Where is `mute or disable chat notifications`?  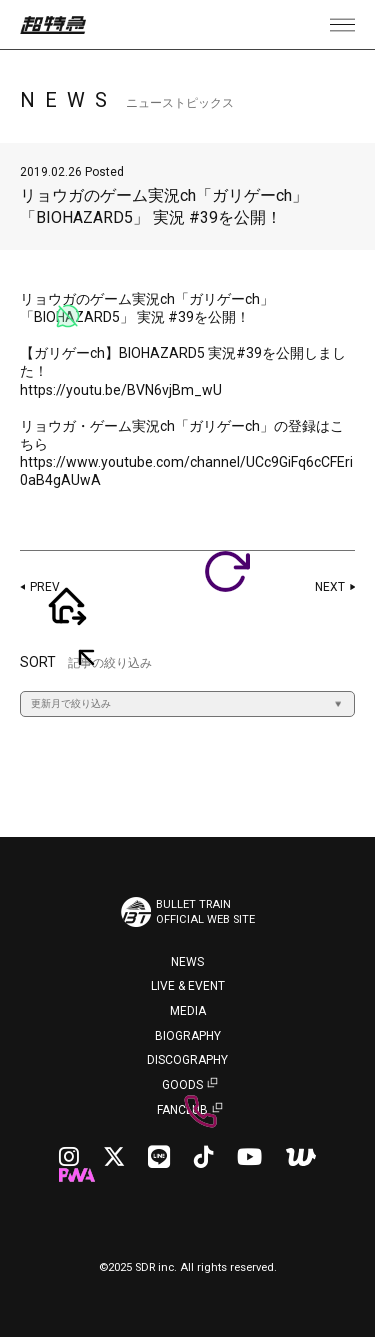
mute or disable chat notifications is located at coordinates (68, 316).